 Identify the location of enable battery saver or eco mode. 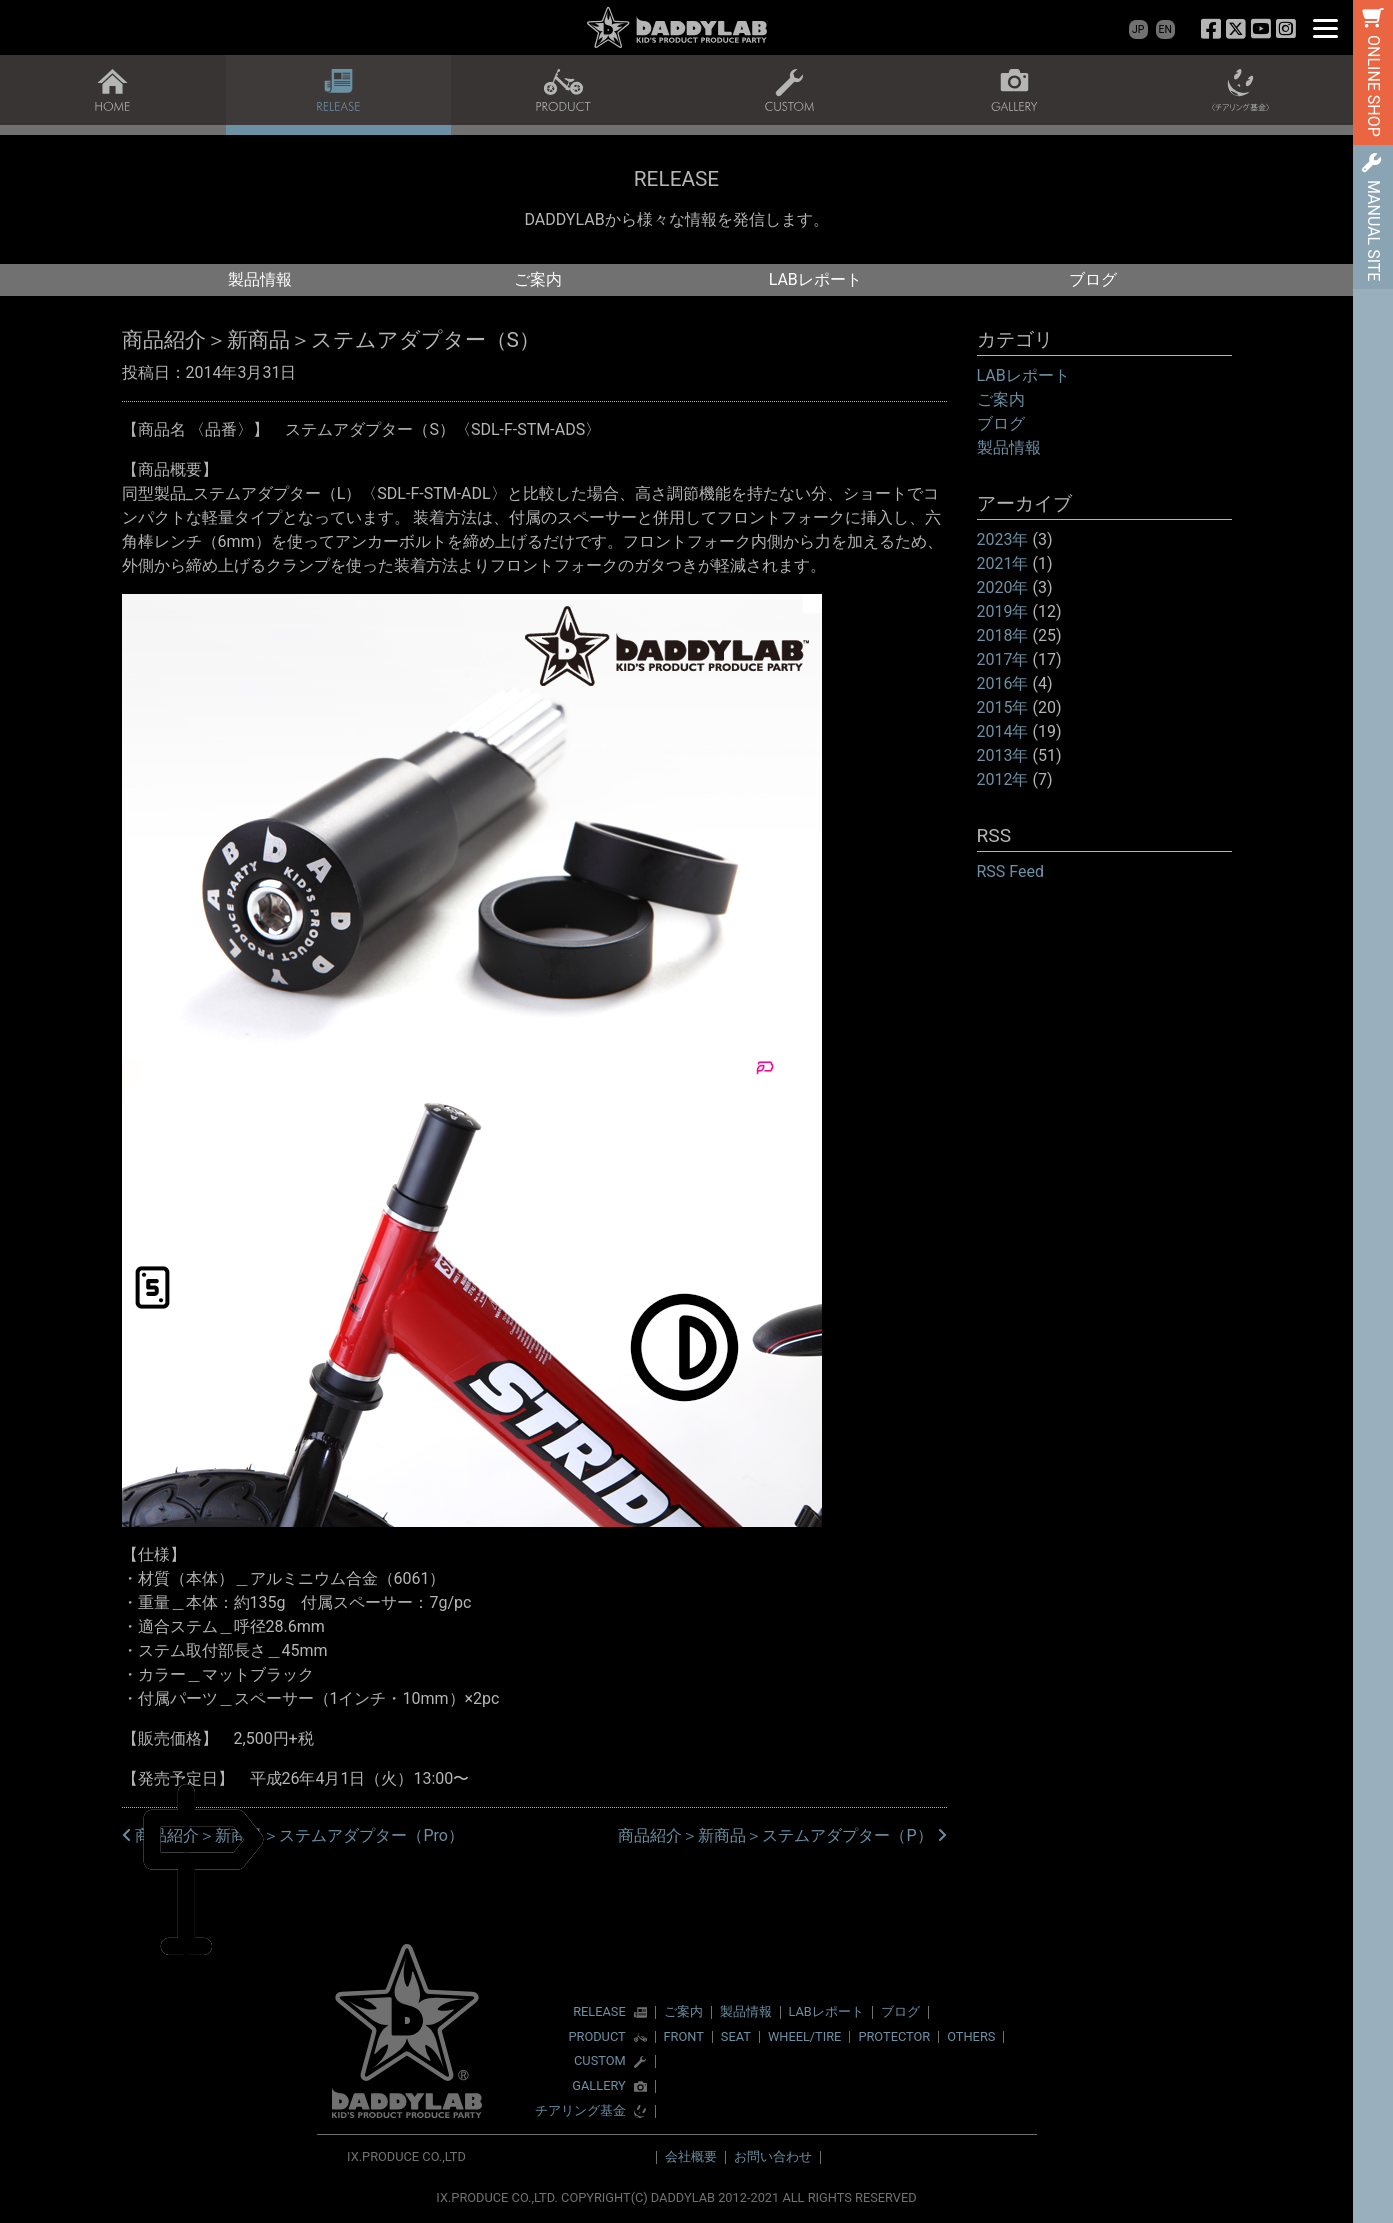
(765, 1066).